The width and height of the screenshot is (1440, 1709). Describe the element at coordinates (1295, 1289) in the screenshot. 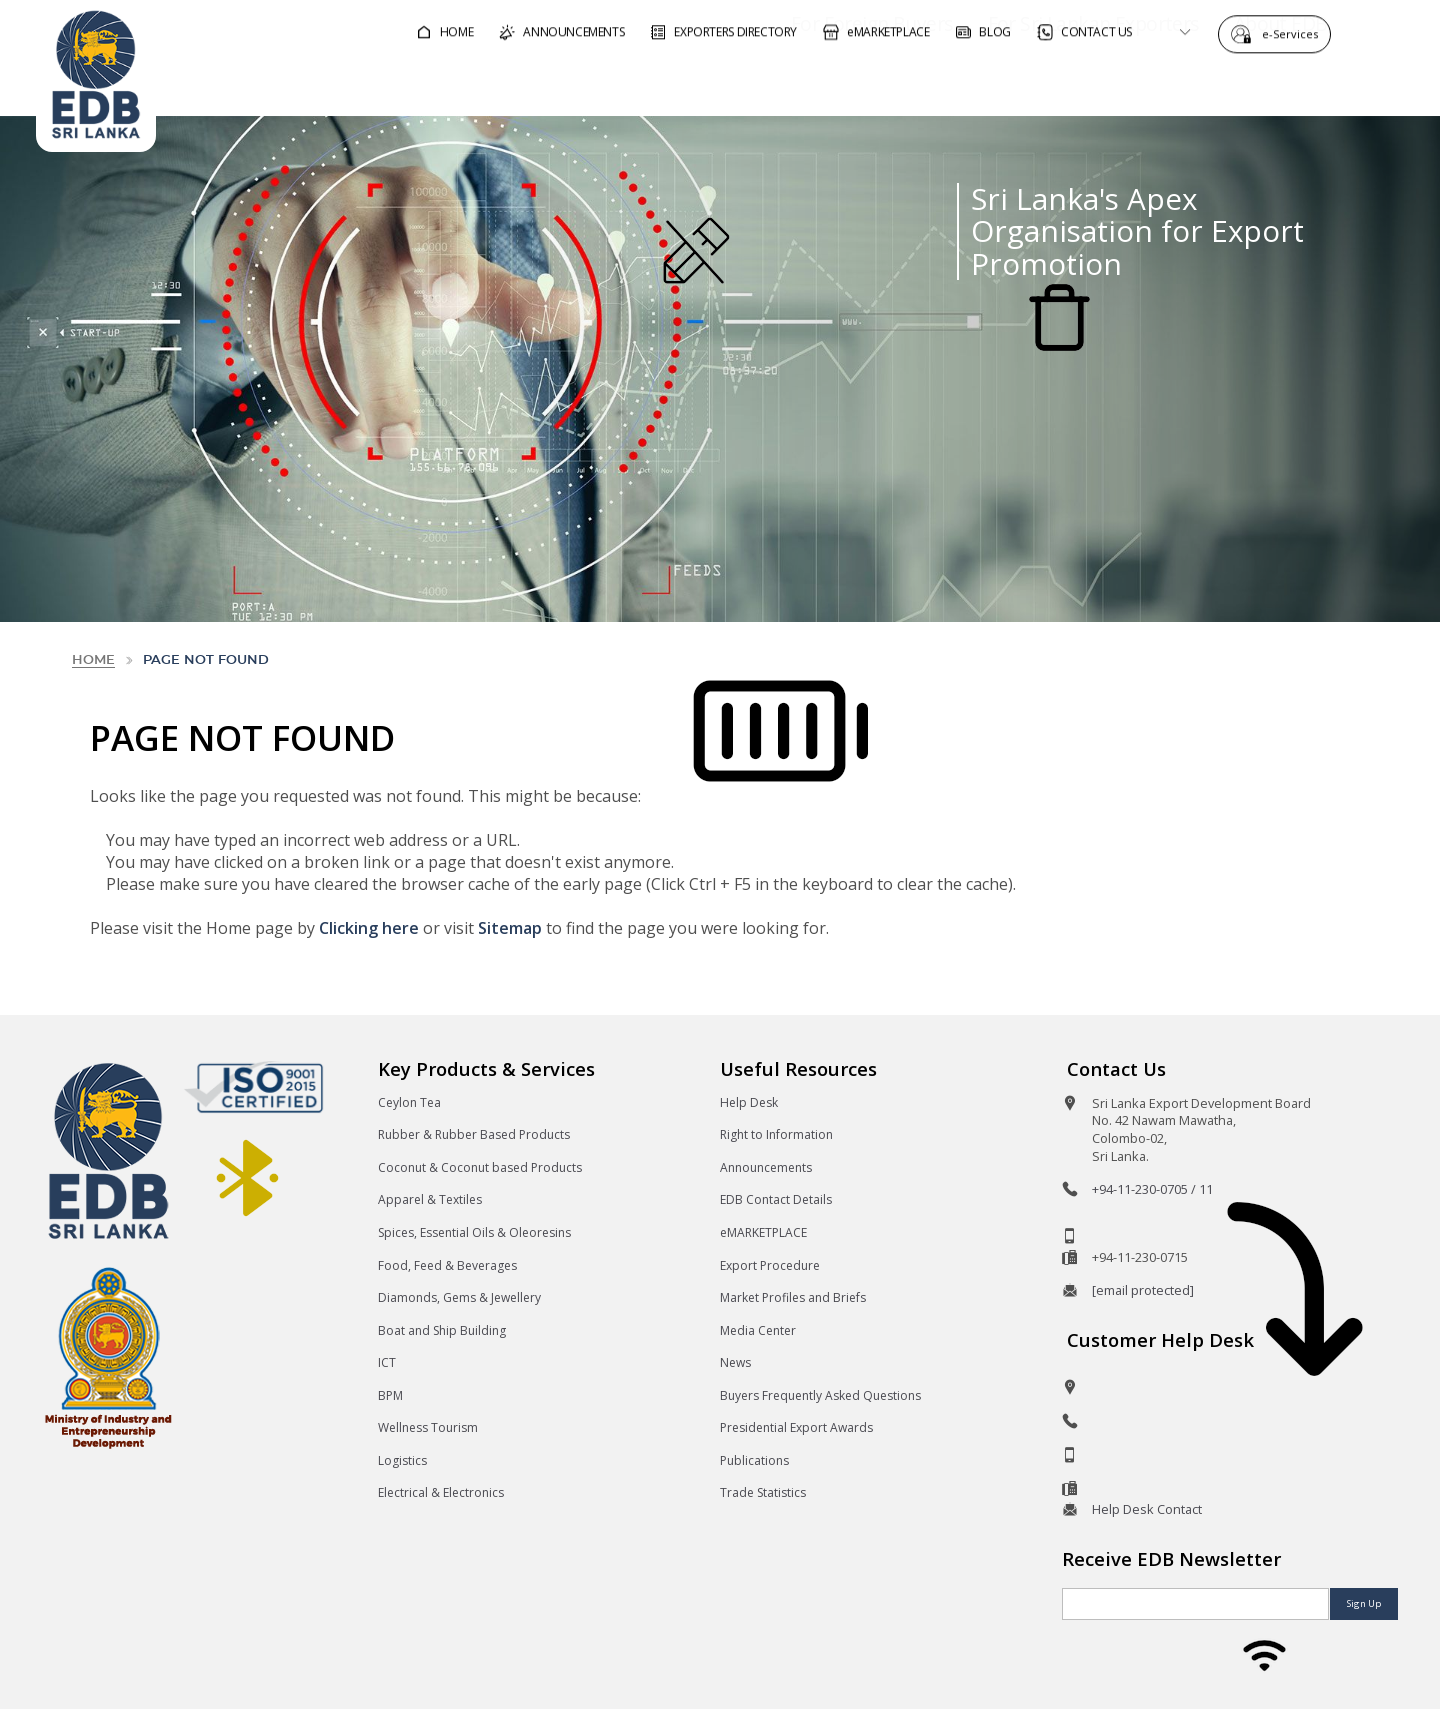

I see `redirect or forward content downward` at that location.